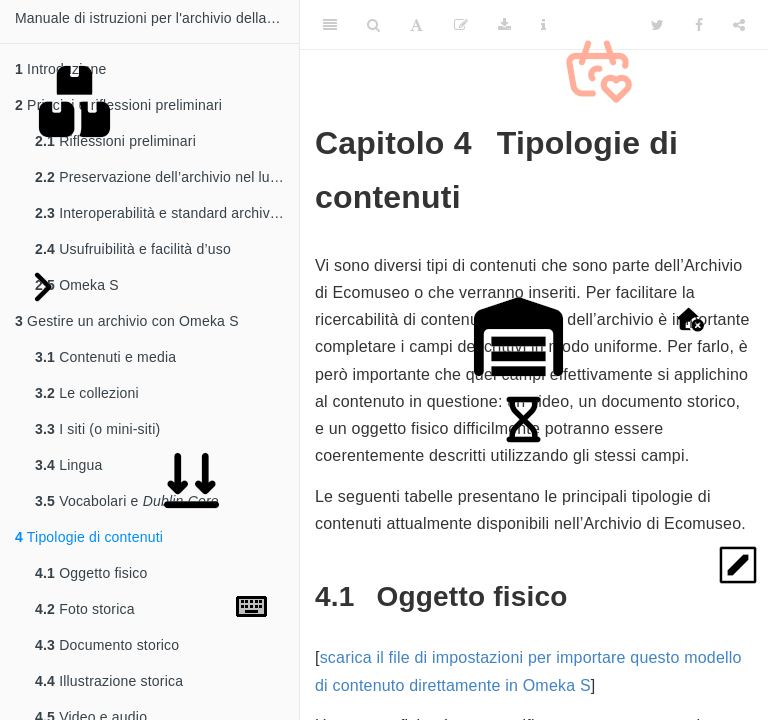 This screenshot has width=768, height=720. Describe the element at coordinates (42, 287) in the screenshot. I see `navigate to the next item or screen` at that location.